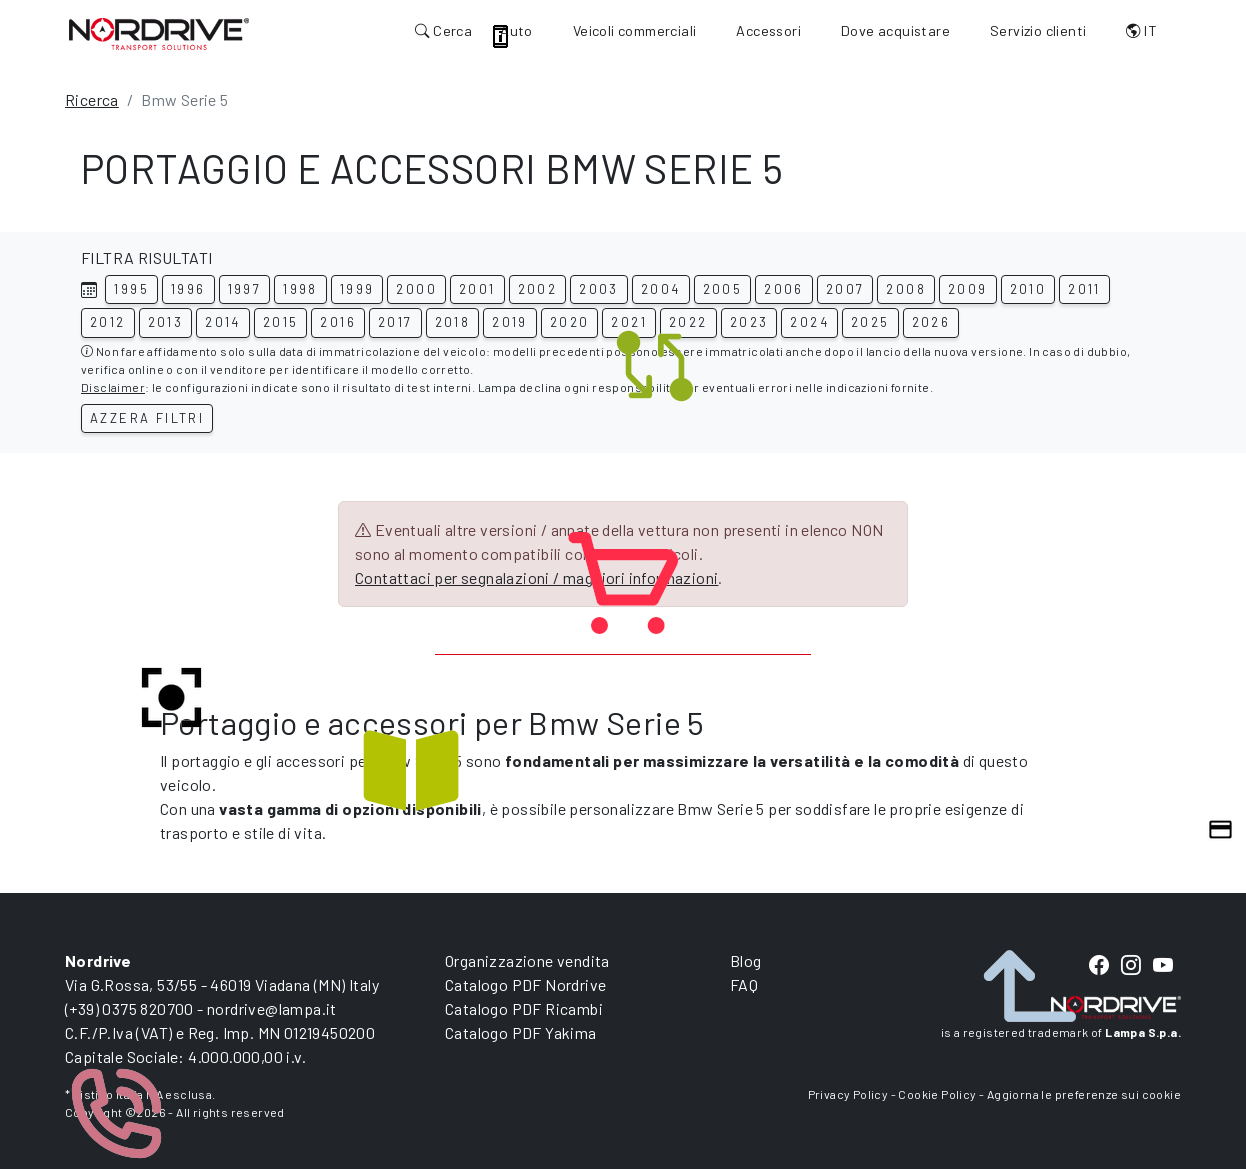 The image size is (1246, 1169). Describe the element at coordinates (655, 366) in the screenshot. I see `view code differences between branches` at that location.